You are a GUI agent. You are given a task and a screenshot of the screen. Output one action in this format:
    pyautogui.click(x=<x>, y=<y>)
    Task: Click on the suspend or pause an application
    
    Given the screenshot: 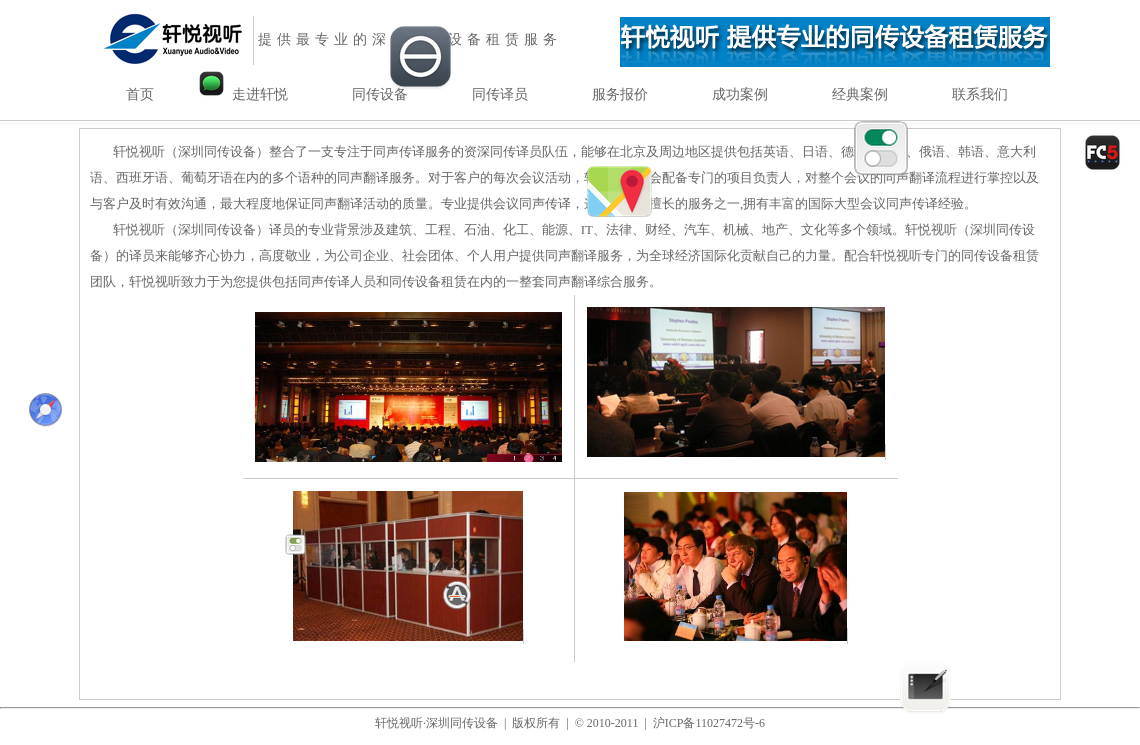 What is the action you would take?
    pyautogui.click(x=420, y=56)
    